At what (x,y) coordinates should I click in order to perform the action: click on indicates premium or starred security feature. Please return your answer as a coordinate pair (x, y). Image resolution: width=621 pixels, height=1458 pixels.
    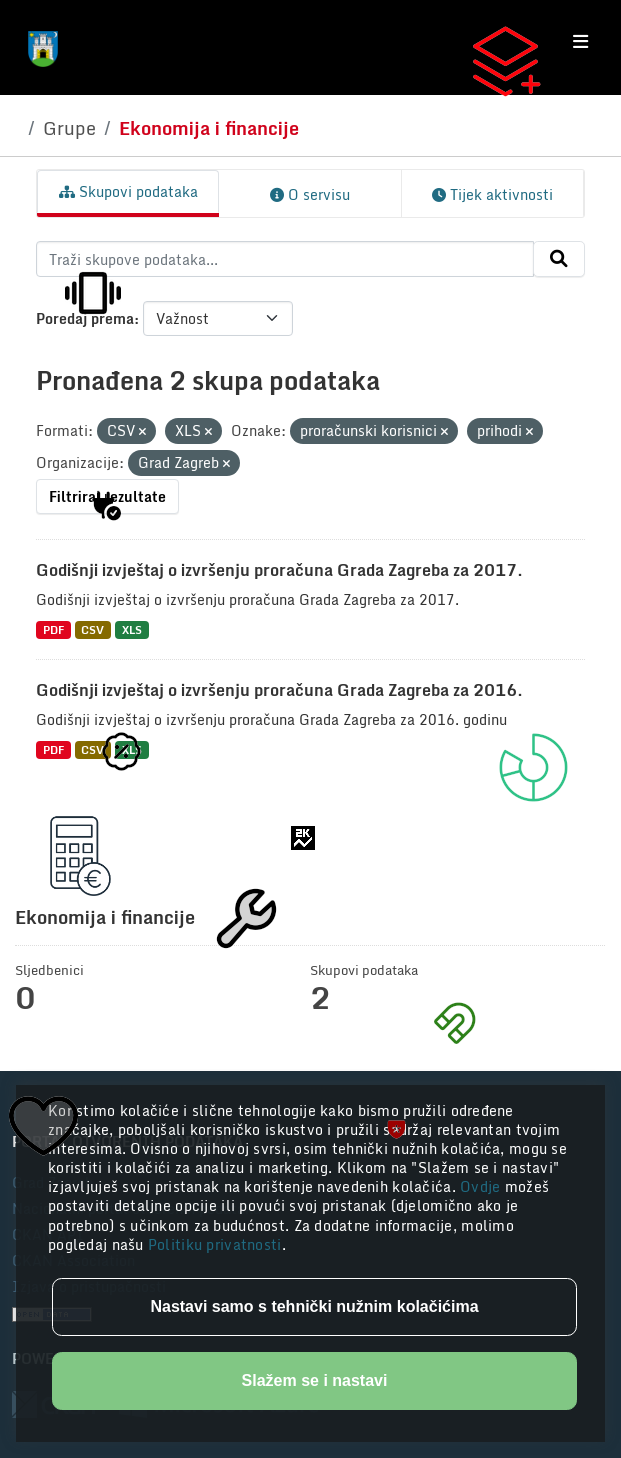
    Looking at the image, I should click on (396, 1128).